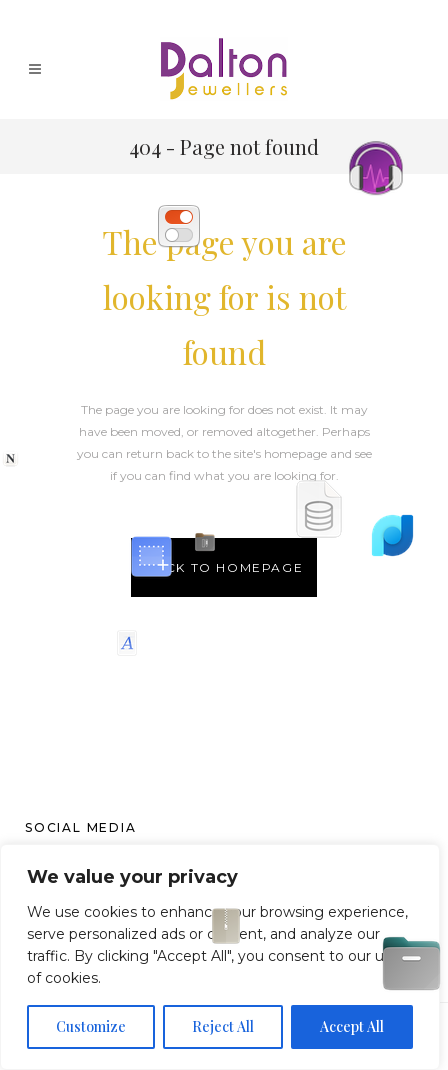 The width and height of the screenshot is (448, 1070). I want to click on sql database file, so click(319, 509).